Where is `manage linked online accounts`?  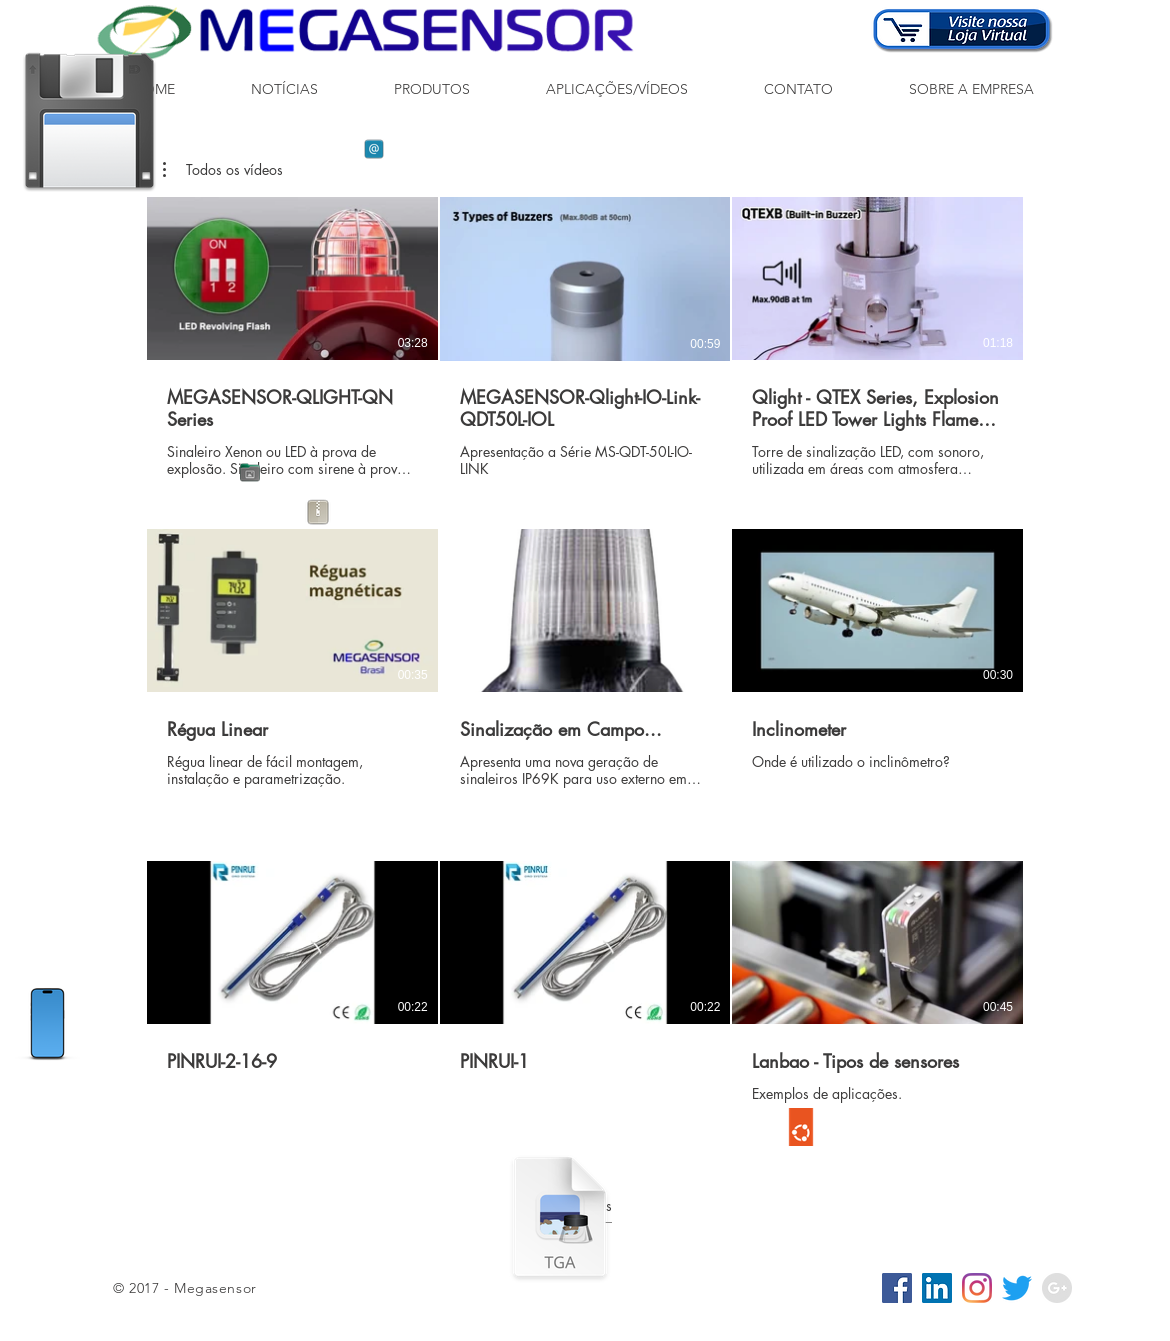 manage linked online accounts is located at coordinates (374, 149).